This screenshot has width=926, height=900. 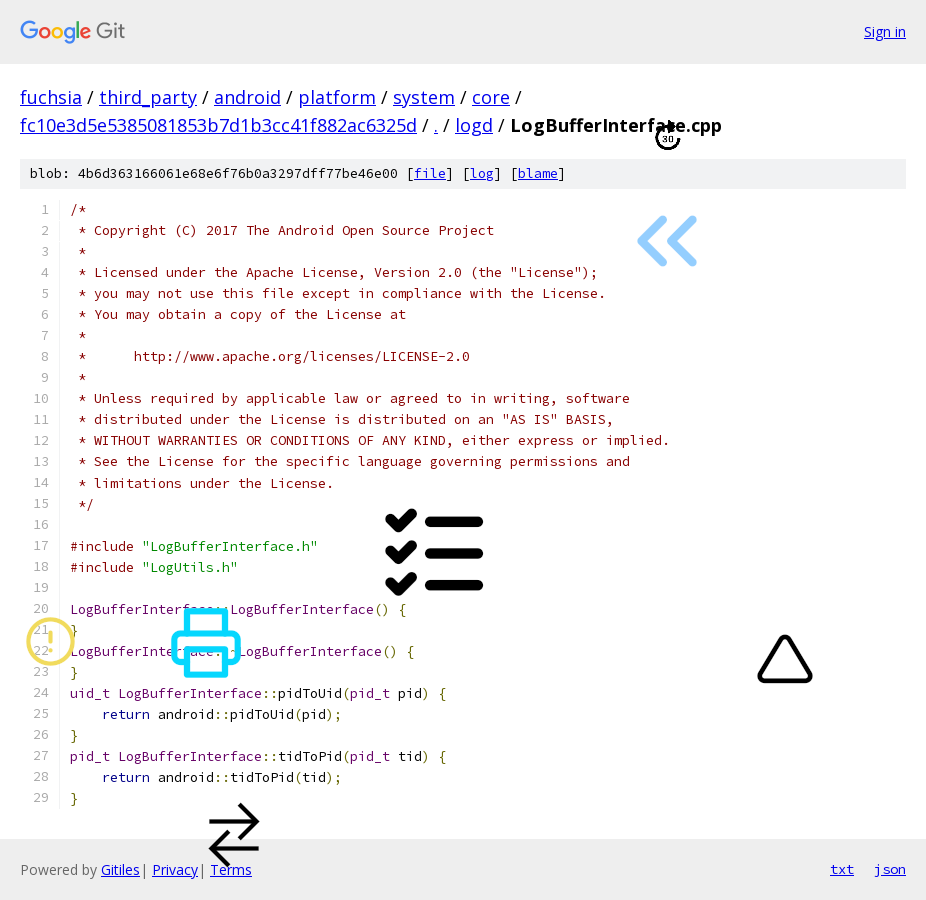 What do you see at coordinates (435, 553) in the screenshot?
I see `view completed tasks` at bounding box center [435, 553].